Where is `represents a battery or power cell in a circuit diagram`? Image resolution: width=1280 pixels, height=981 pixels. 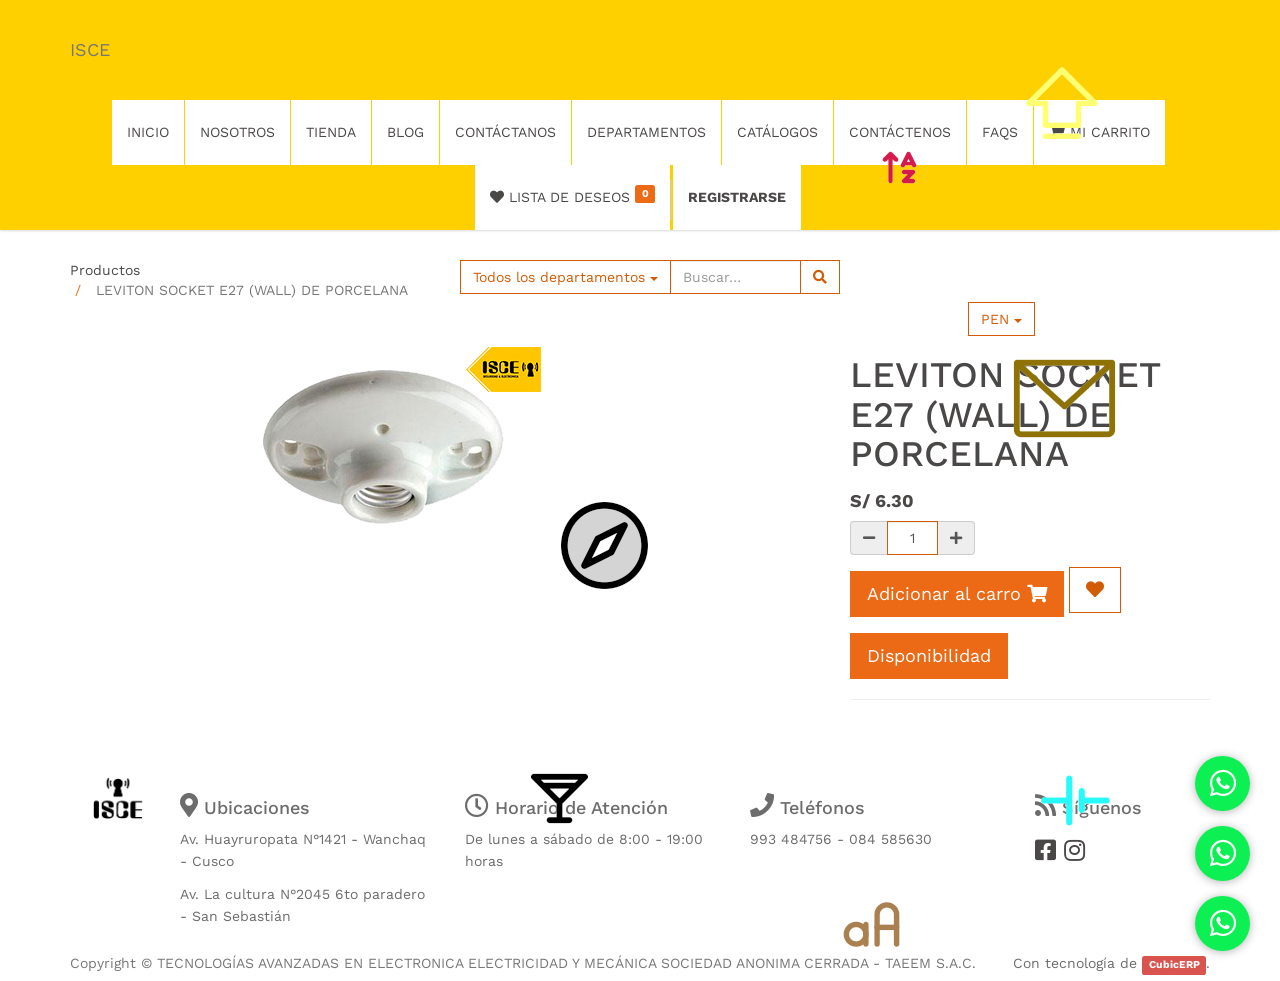 represents a battery or power cell in a circuit diagram is located at coordinates (1075, 800).